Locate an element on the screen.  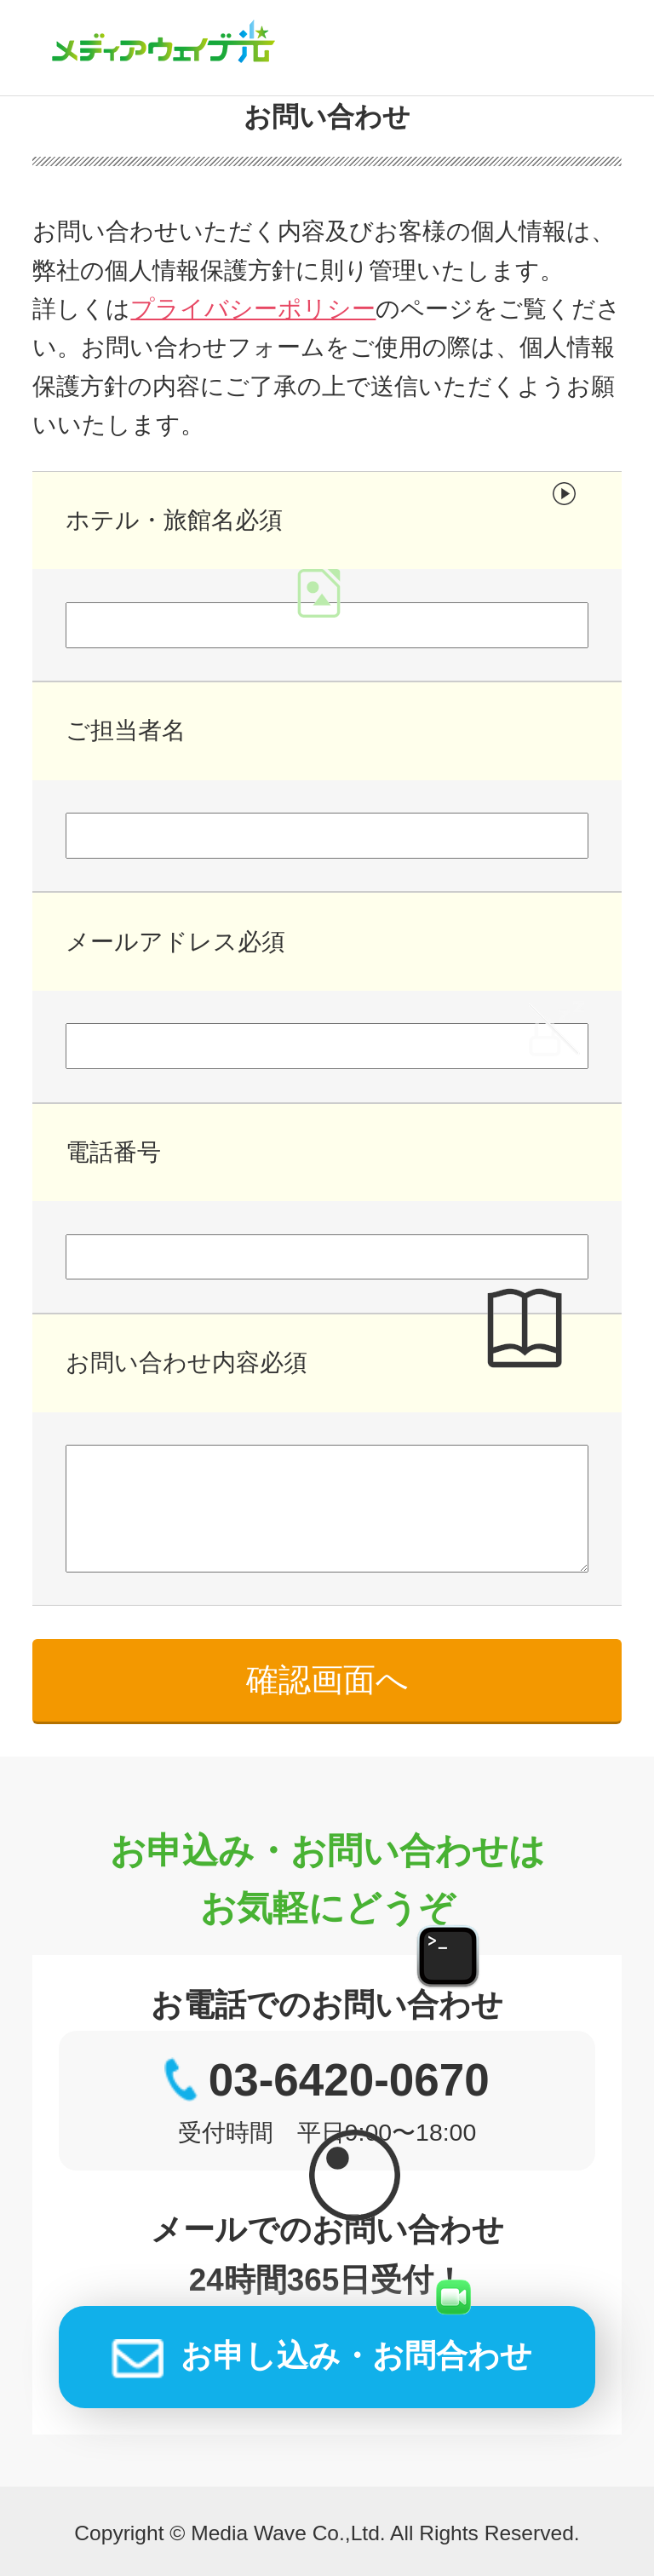
open clockworks or timer application is located at coordinates (354, 2175).